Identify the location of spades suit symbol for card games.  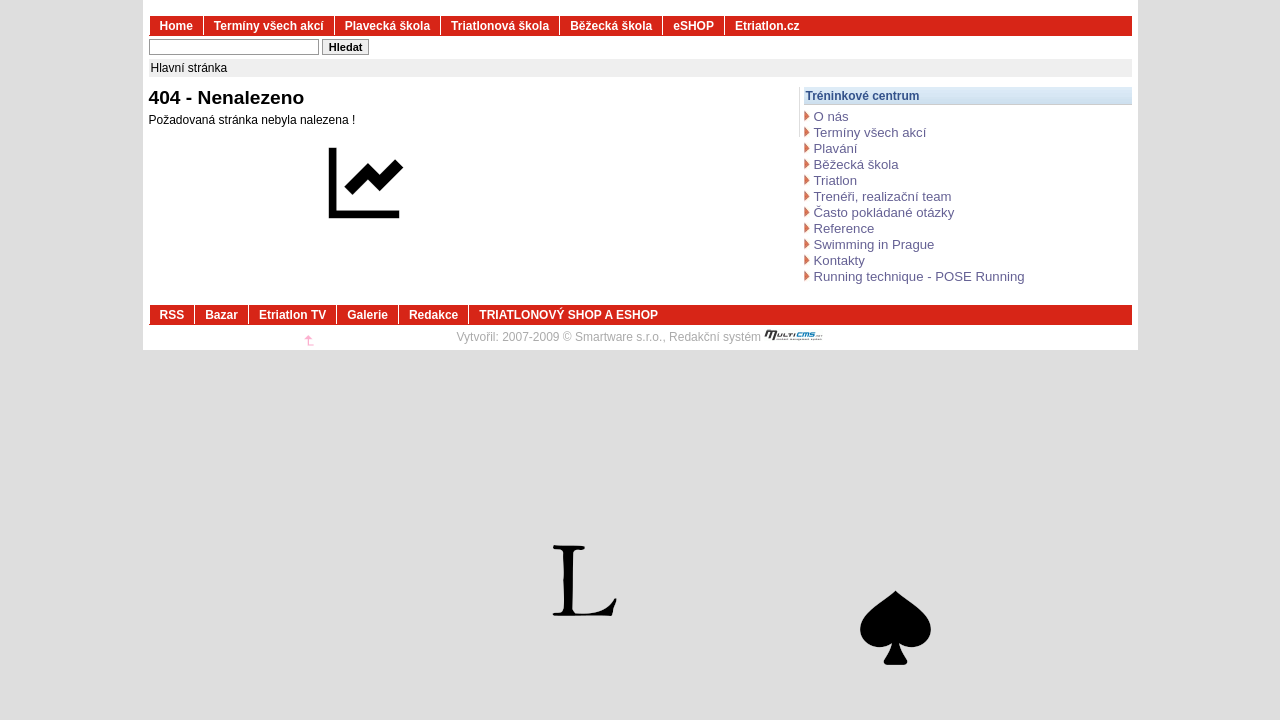
(895, 629).